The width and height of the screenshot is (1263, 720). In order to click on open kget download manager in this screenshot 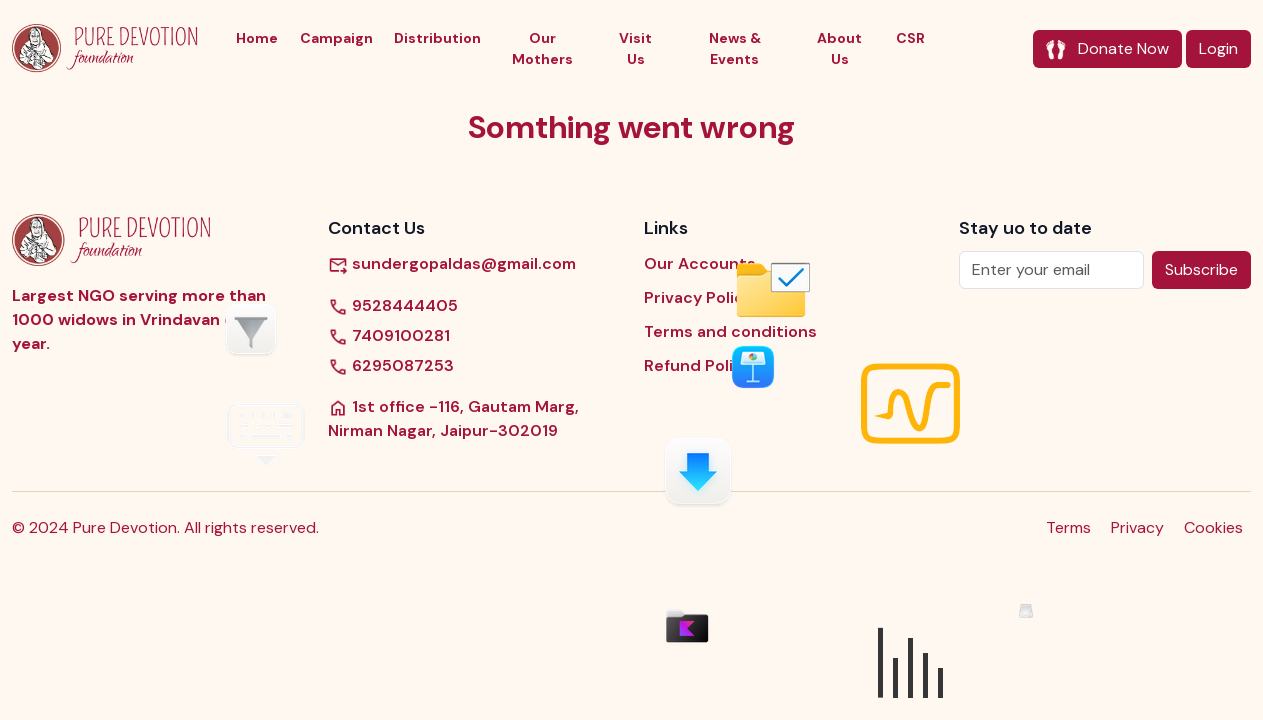, I will do `click(698, 471)`.